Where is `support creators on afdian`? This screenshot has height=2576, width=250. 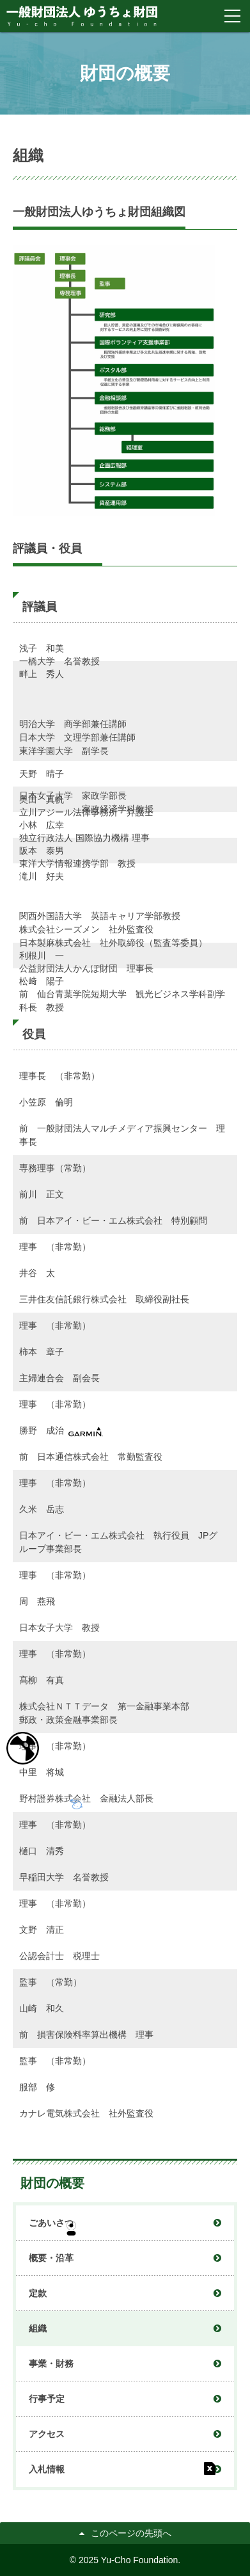 support creators on afdian is located at coordinates (76, 1804).